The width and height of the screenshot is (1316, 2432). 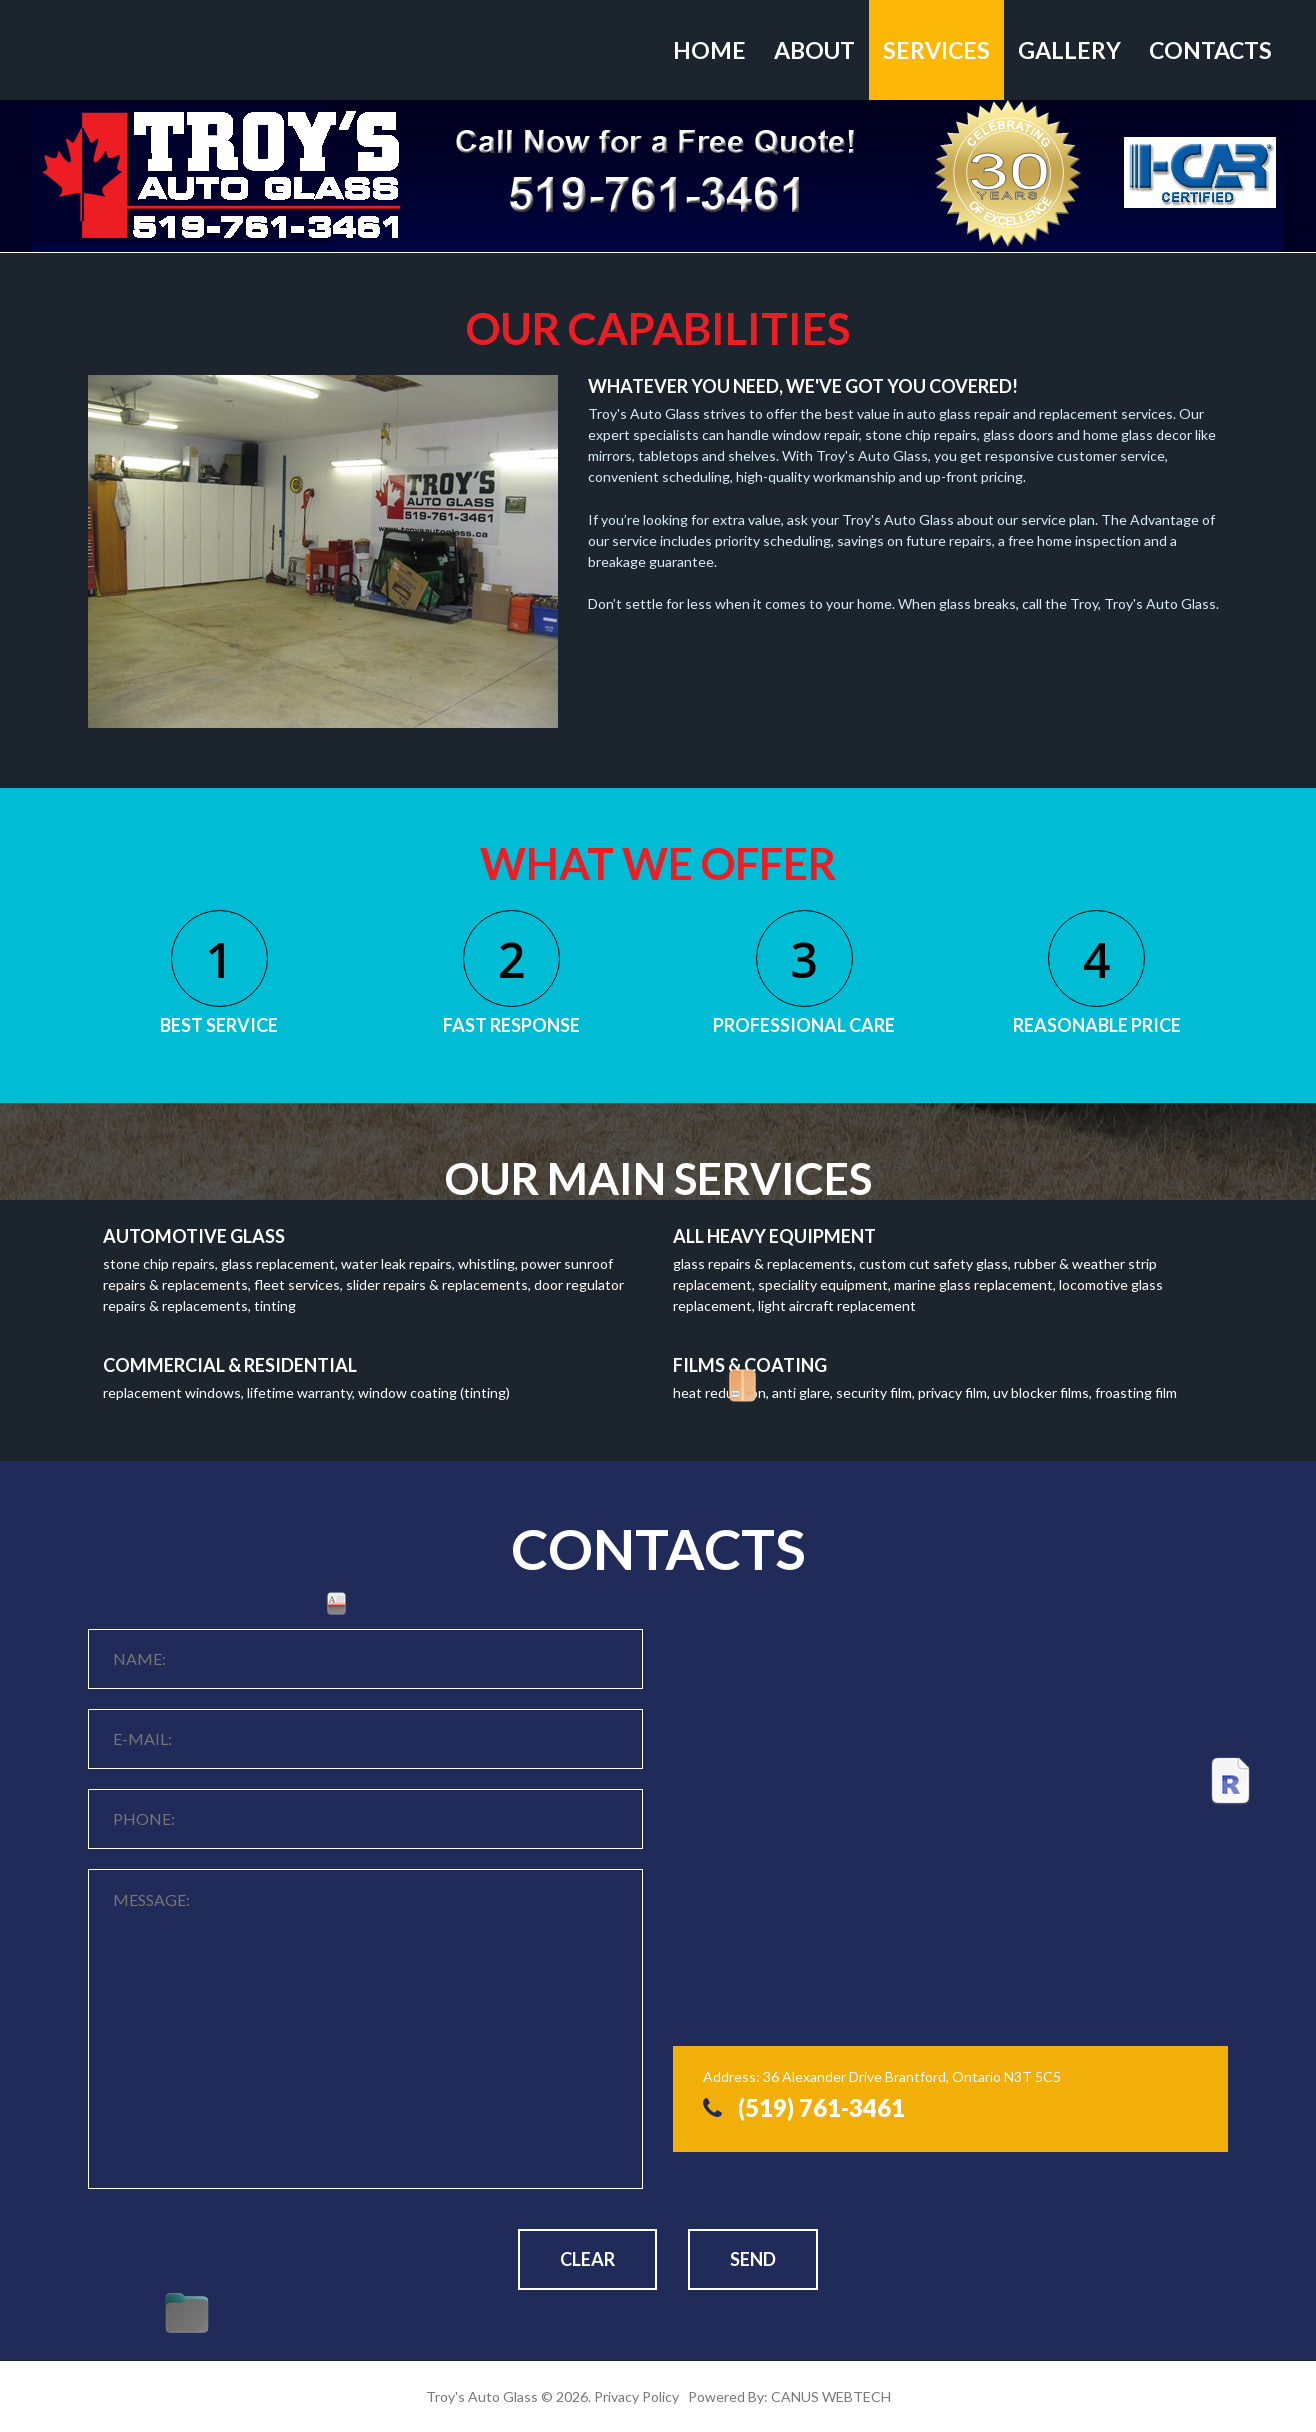 What do you see at coordinates (187, 2313) in the screenshot?
I see `open folder to view contents` at bounding box center [187, 2313].